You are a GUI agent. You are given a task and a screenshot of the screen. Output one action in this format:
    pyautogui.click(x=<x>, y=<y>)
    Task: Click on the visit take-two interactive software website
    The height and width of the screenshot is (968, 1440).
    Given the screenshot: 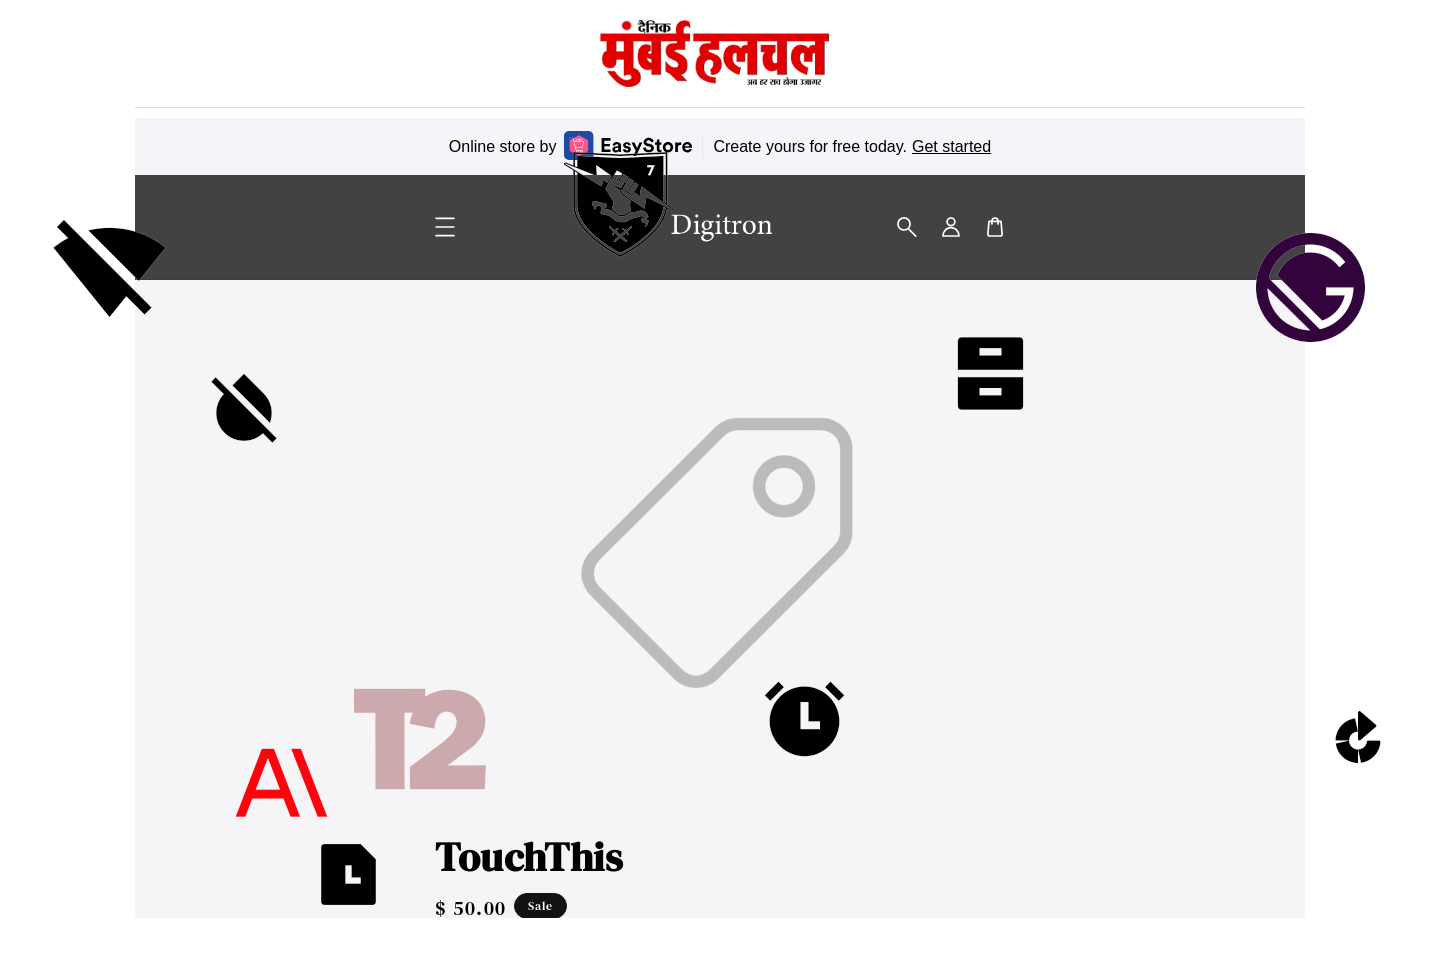 What is the action you would take?
    pyautogui.click(x=420, y=739)
    